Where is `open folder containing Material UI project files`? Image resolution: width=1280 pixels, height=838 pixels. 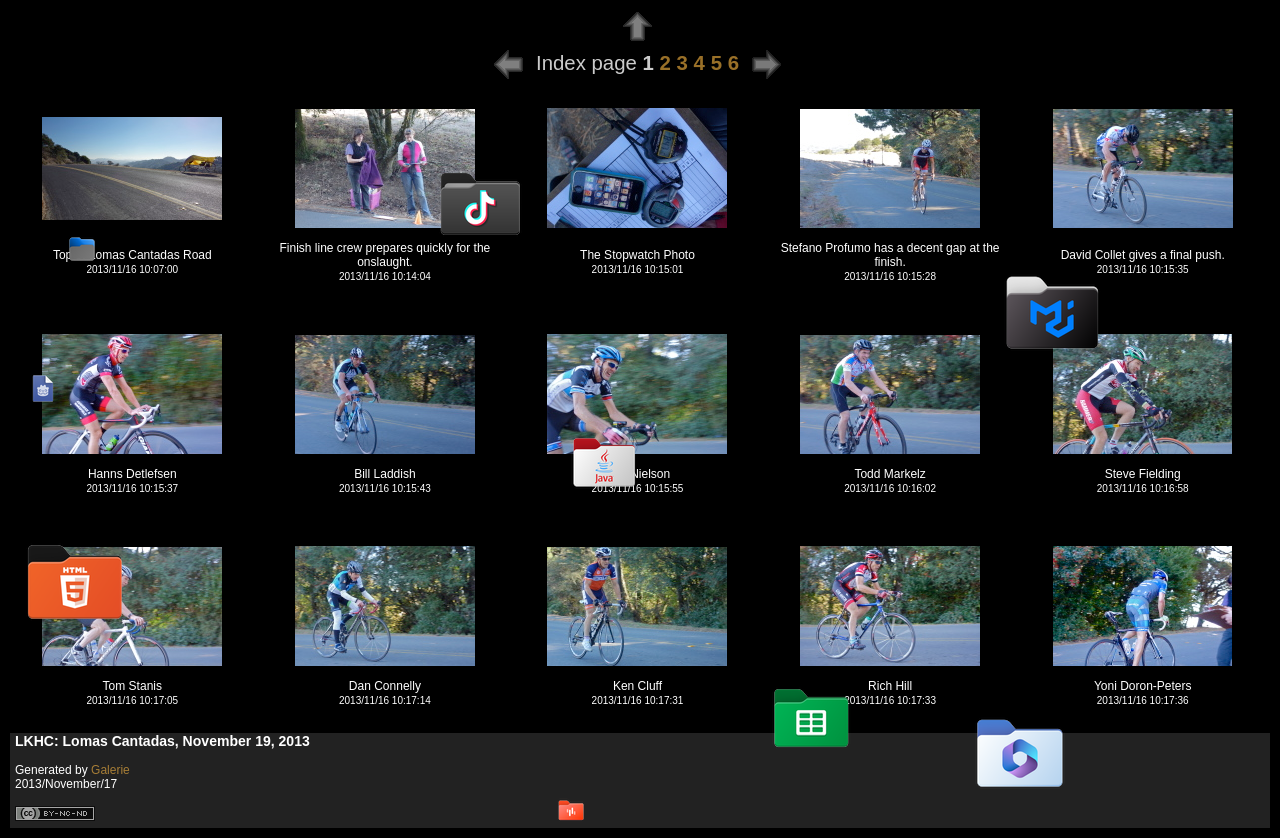 open folder containing Material UI project files is located at coordinates (1052, 315).